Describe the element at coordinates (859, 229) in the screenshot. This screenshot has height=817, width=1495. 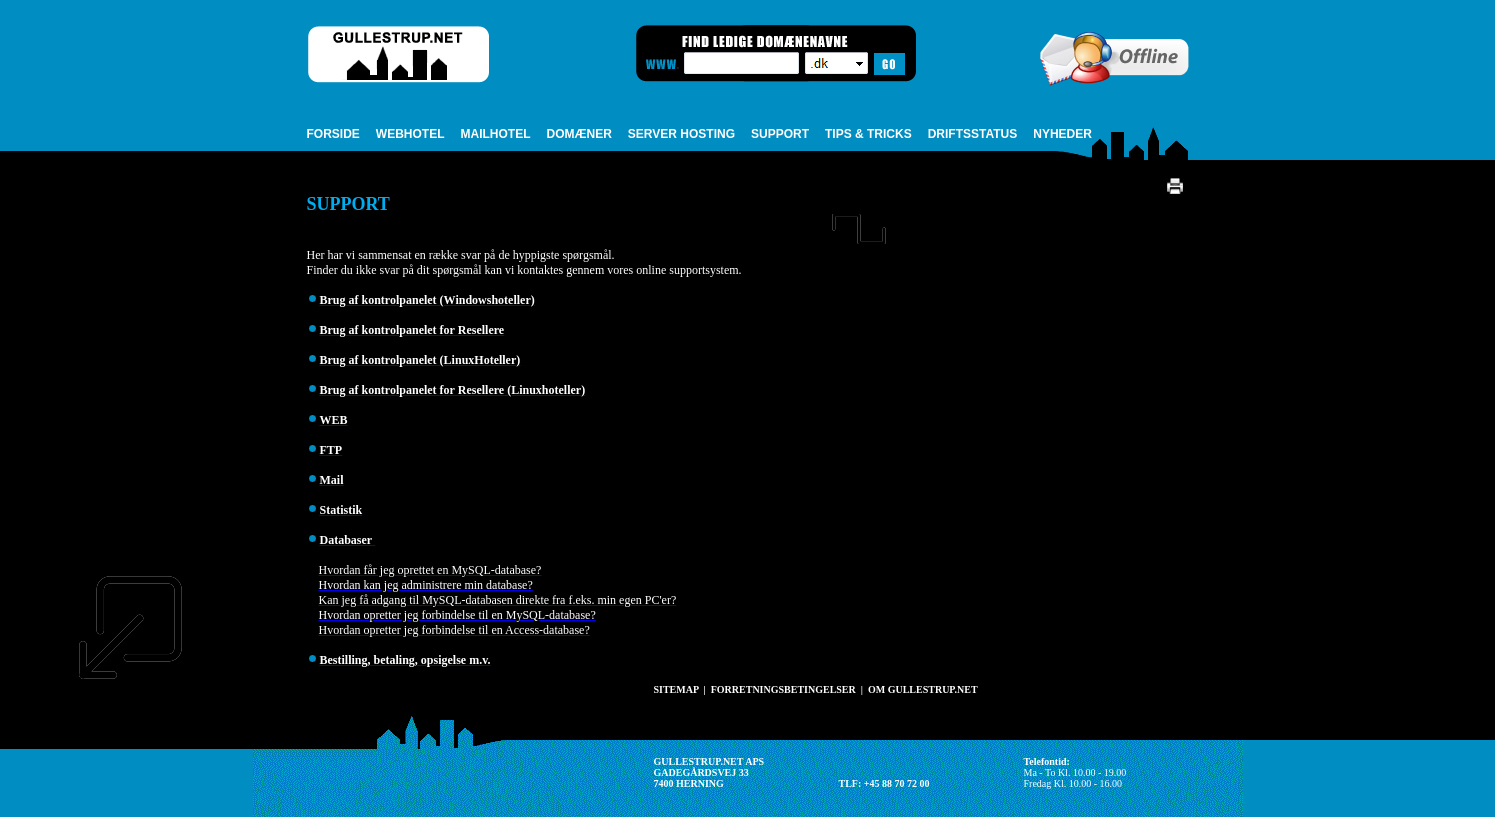
I see `toggle square wave audio signal` at that location.